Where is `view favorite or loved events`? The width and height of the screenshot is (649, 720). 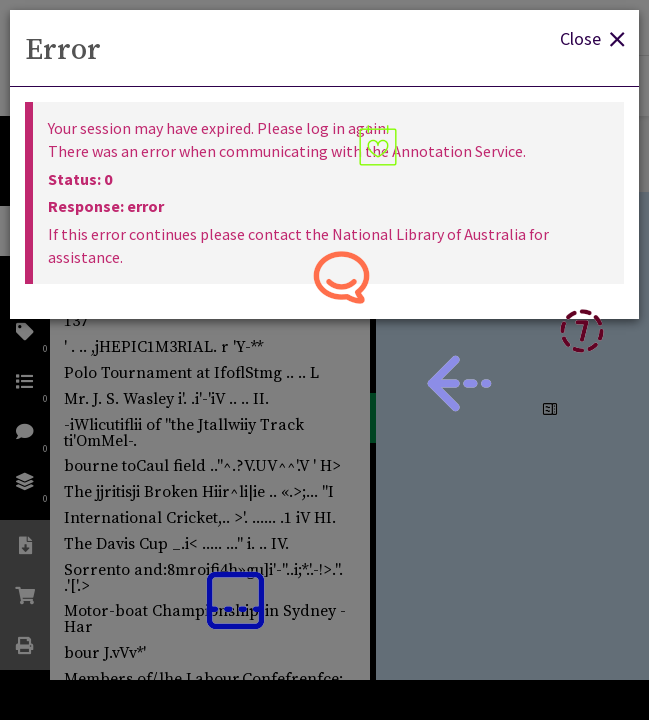 view favorite or loved events is located at coordinates (378, 147).